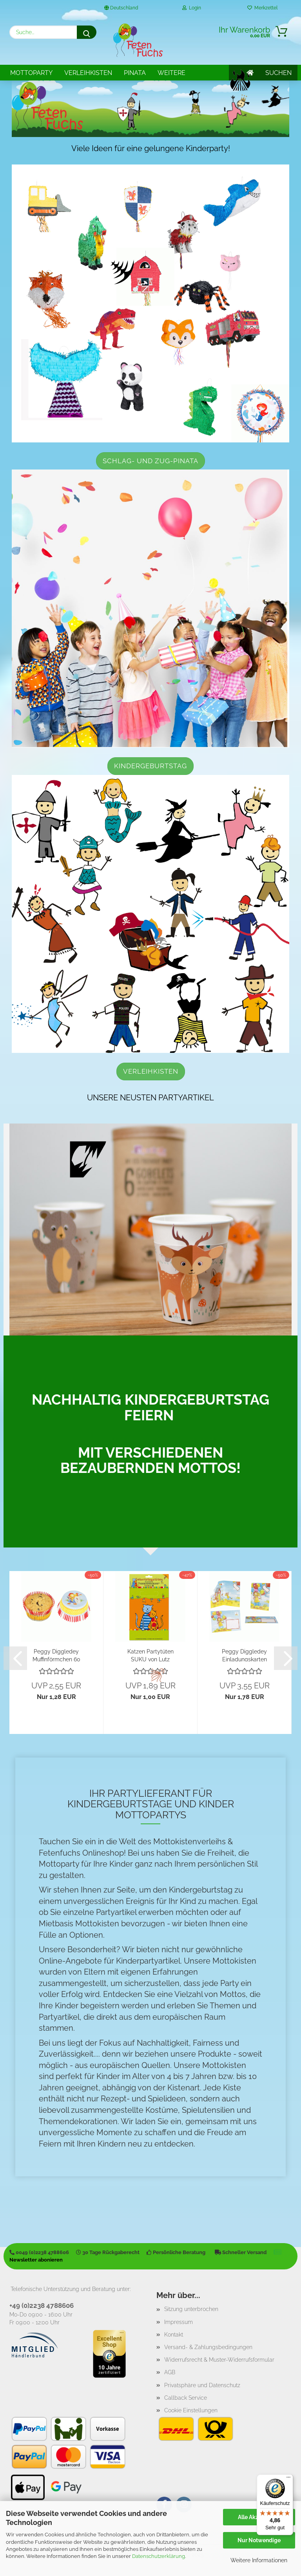 This screenshot has height=2576, width=301. Describe the element at coordinates (158, 1675) in the screenshot. I see `fishing lure or jig equipment icon` at that location.